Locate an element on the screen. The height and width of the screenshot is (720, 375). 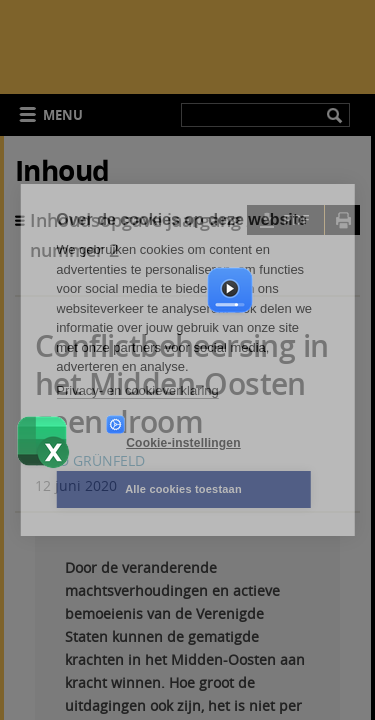
access system settings and preferences is located at coordinates (115, 424).